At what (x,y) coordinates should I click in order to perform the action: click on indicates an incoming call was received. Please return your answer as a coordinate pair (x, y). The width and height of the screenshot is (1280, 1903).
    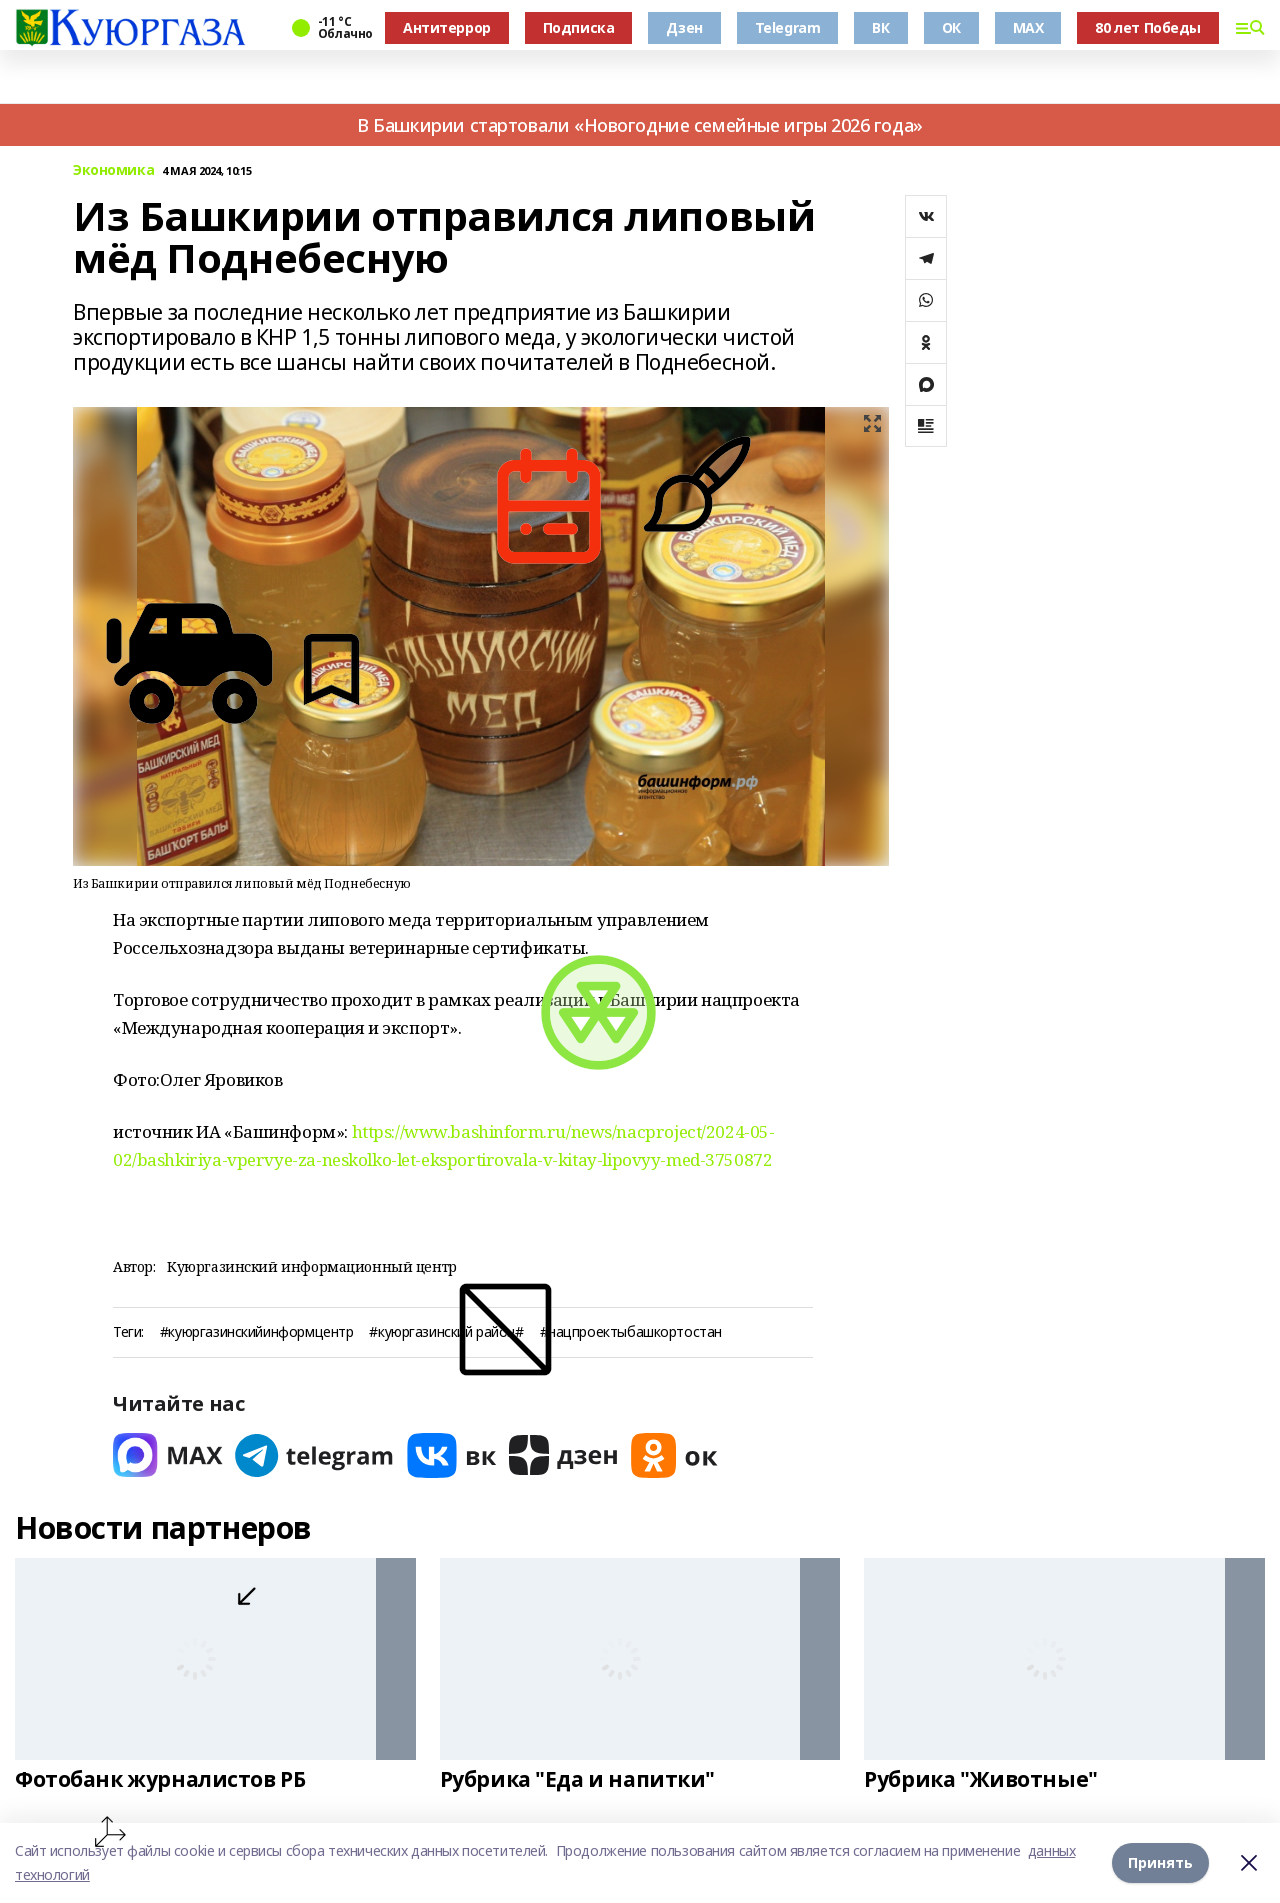
    Looking at the image, I should click on (246, 1596).